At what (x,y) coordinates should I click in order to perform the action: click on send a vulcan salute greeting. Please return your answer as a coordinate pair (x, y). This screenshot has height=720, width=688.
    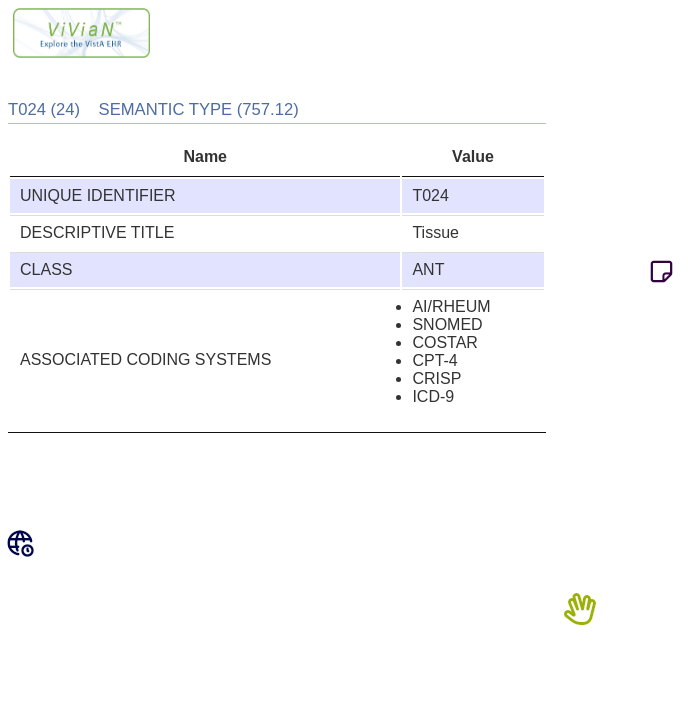
    Looking at the image, I should click on (580, 609).